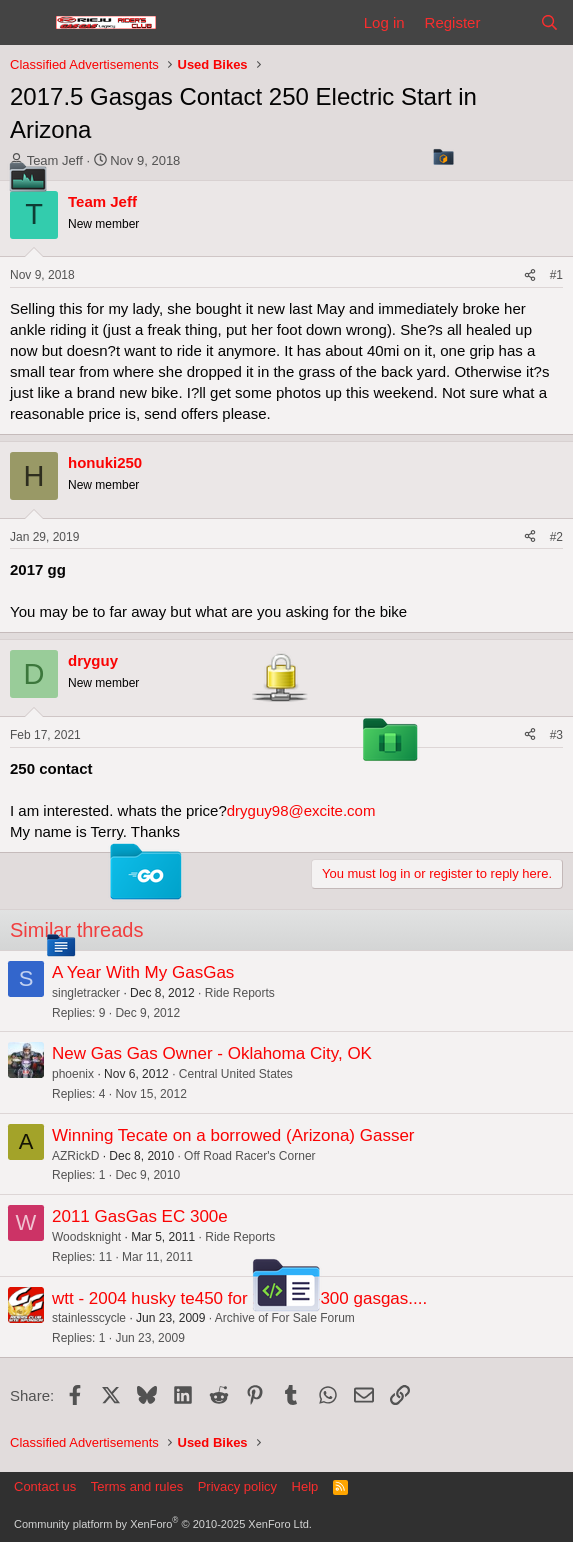 The width and height of the screenshot is (573, 1542). What do you see at coordinates (286, 1287) in the screenshot?
I see `open folder containing programming files` at bounding box center [286, 1287].